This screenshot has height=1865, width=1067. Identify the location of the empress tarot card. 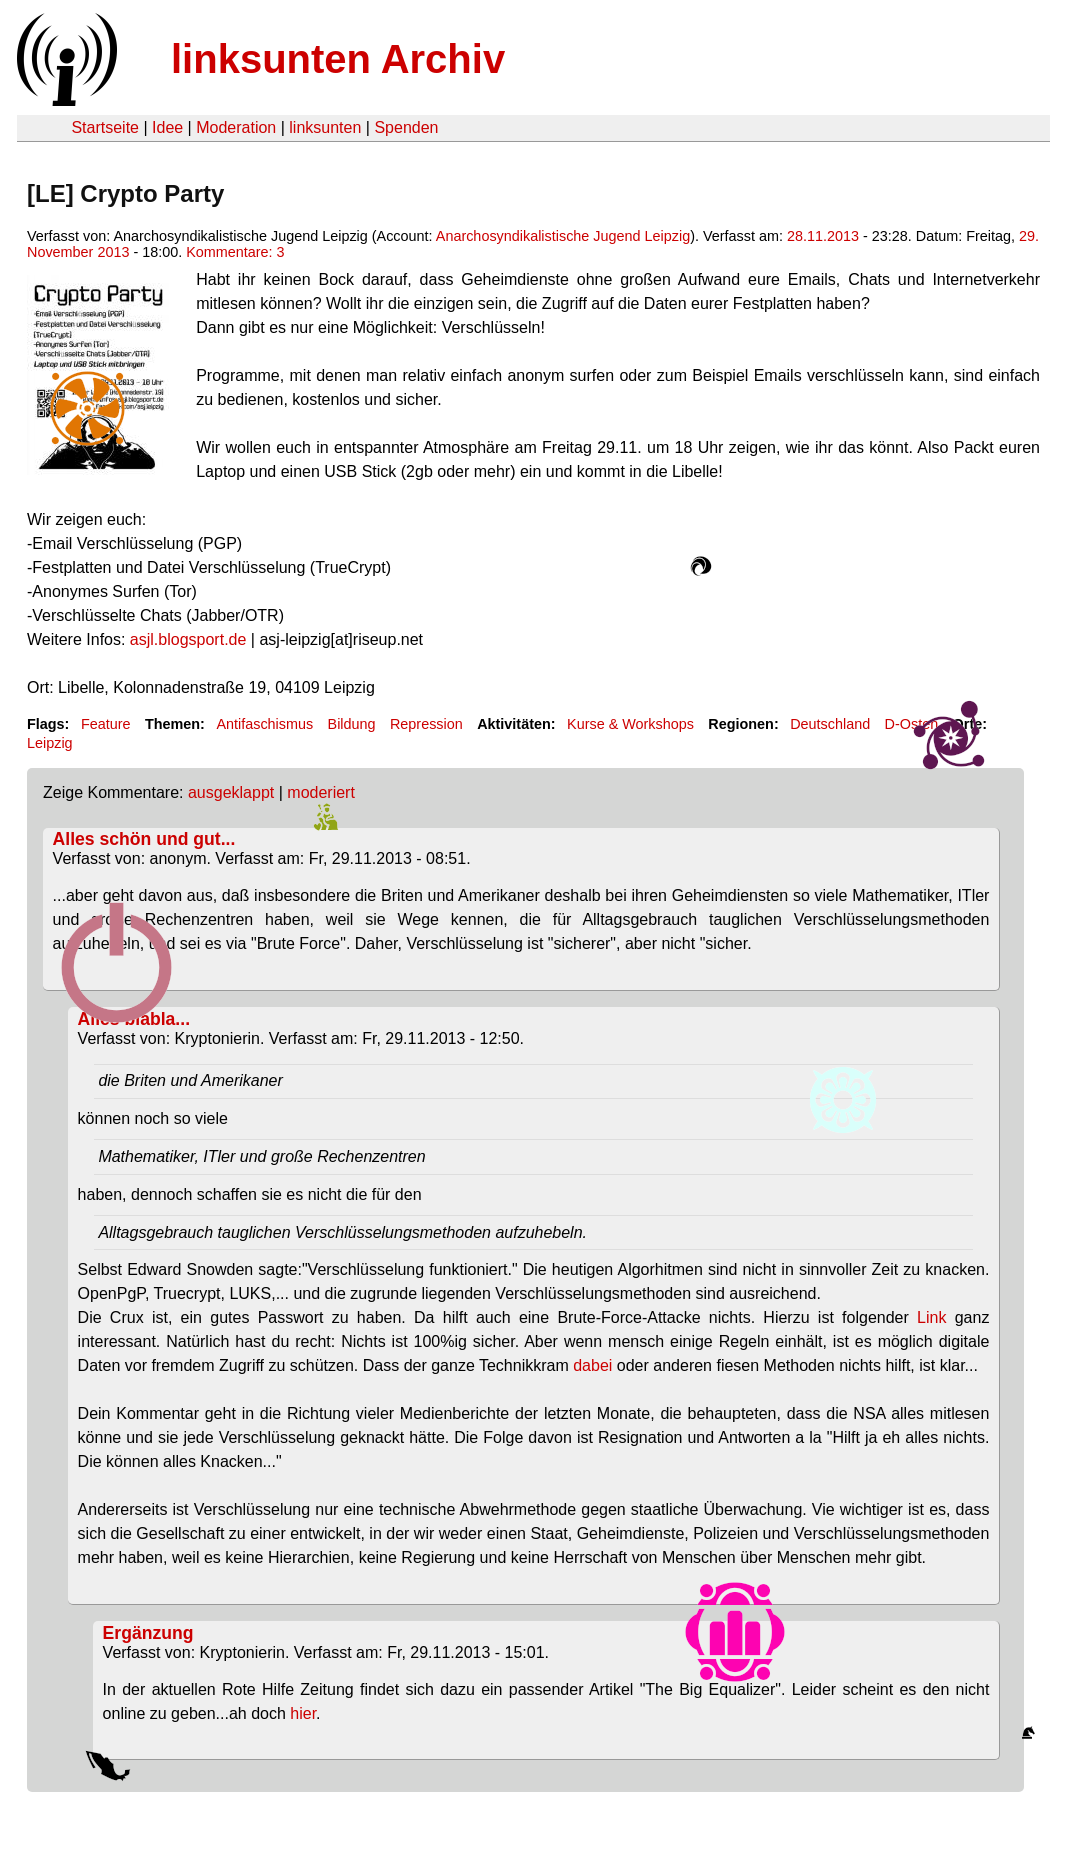
(326, 816).